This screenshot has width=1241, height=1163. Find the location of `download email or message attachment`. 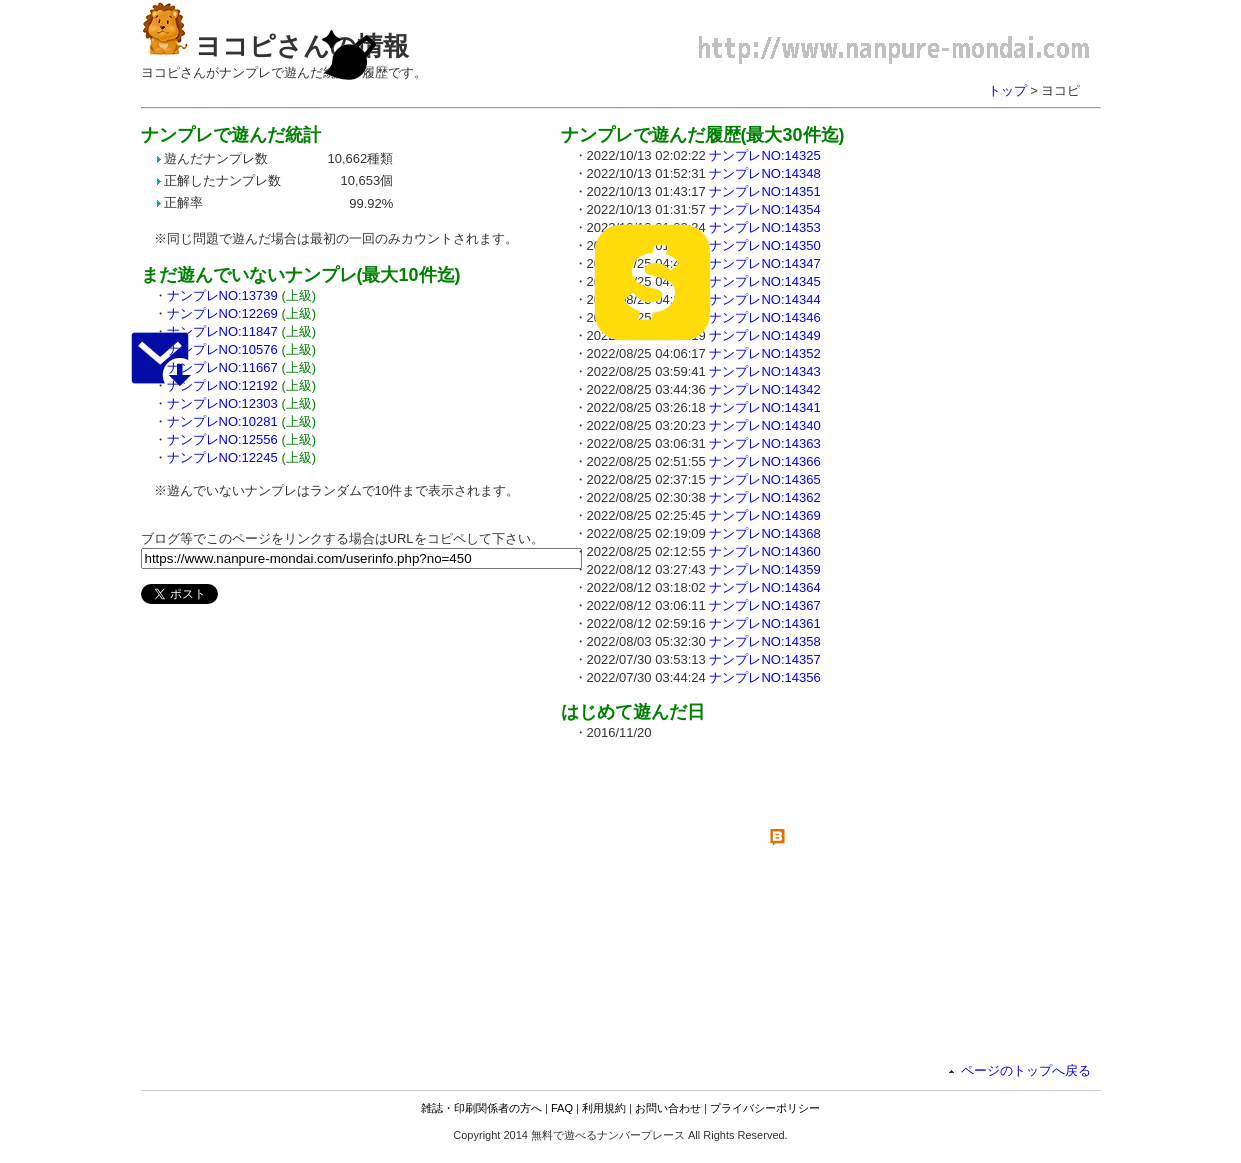

download email or message attachment is located at coordinates (160, 358).